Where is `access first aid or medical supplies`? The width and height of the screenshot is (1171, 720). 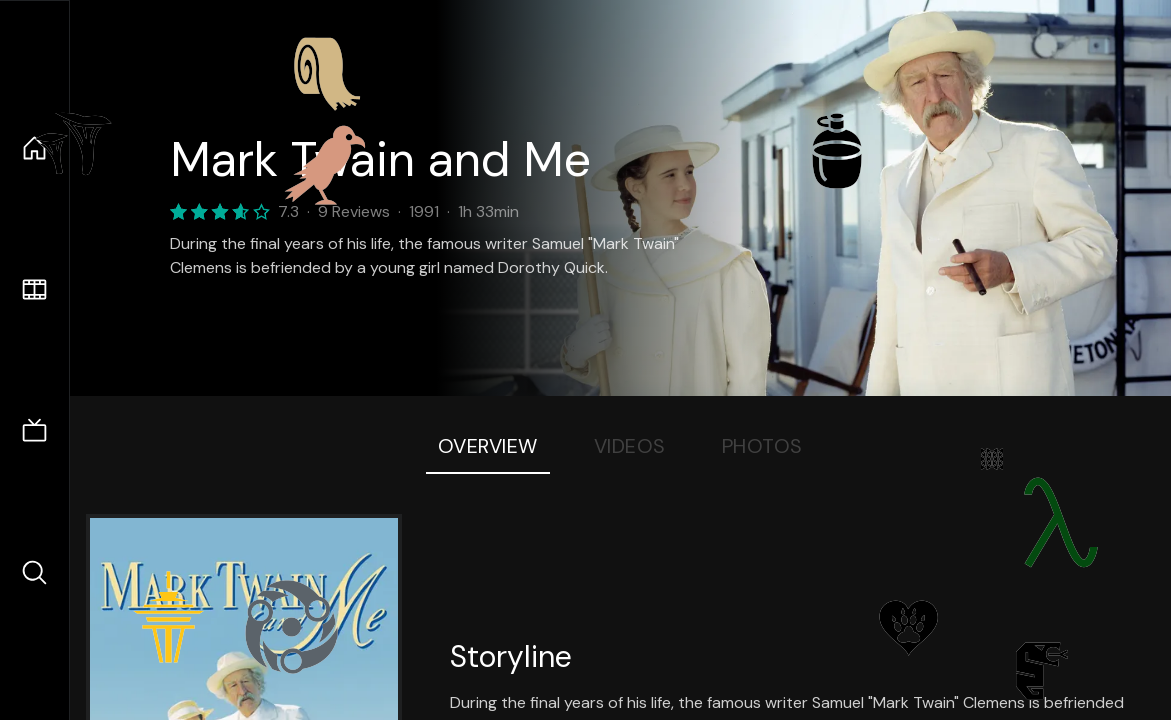 access first aid or medical supplies is located at coordinates (325, 74).